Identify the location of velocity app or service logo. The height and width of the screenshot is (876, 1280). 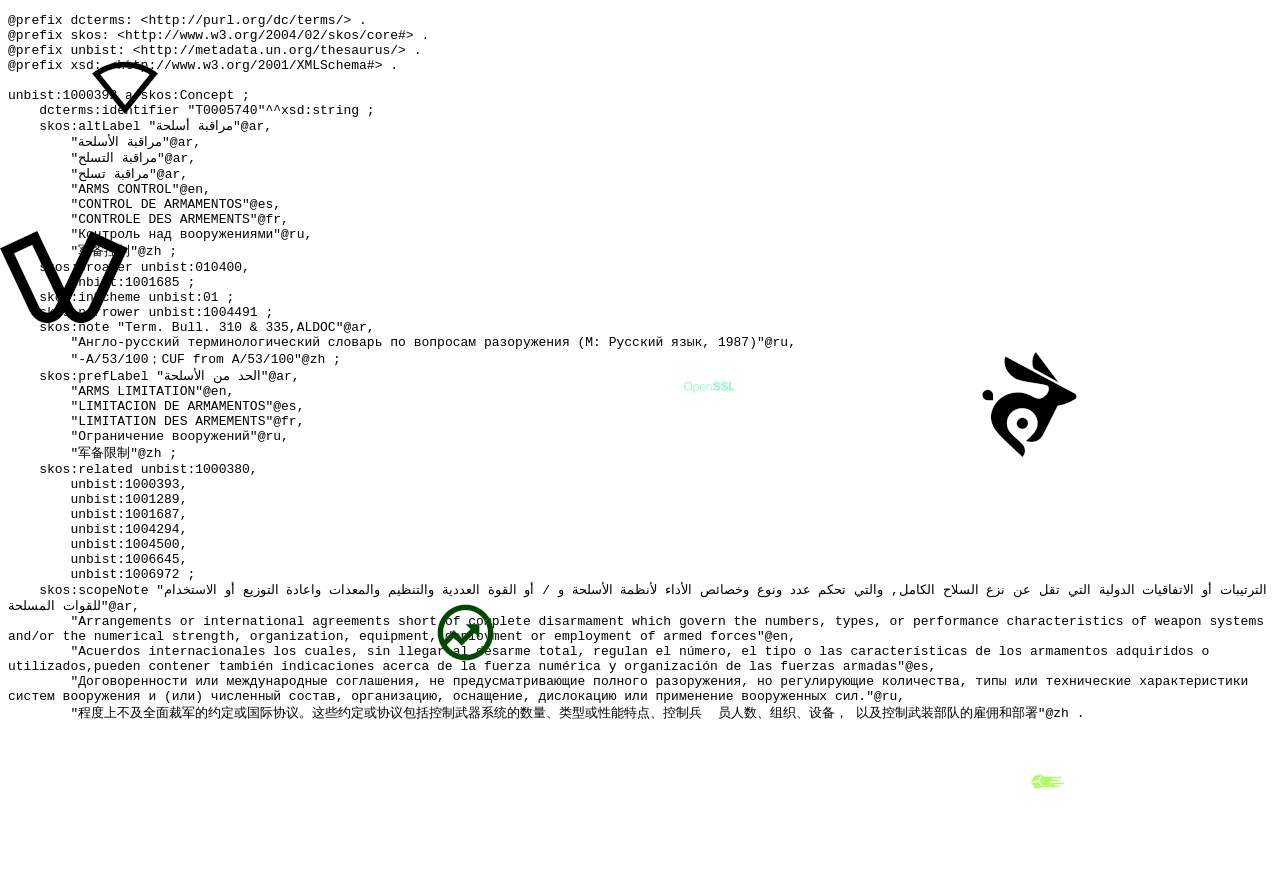
(1047, 781).